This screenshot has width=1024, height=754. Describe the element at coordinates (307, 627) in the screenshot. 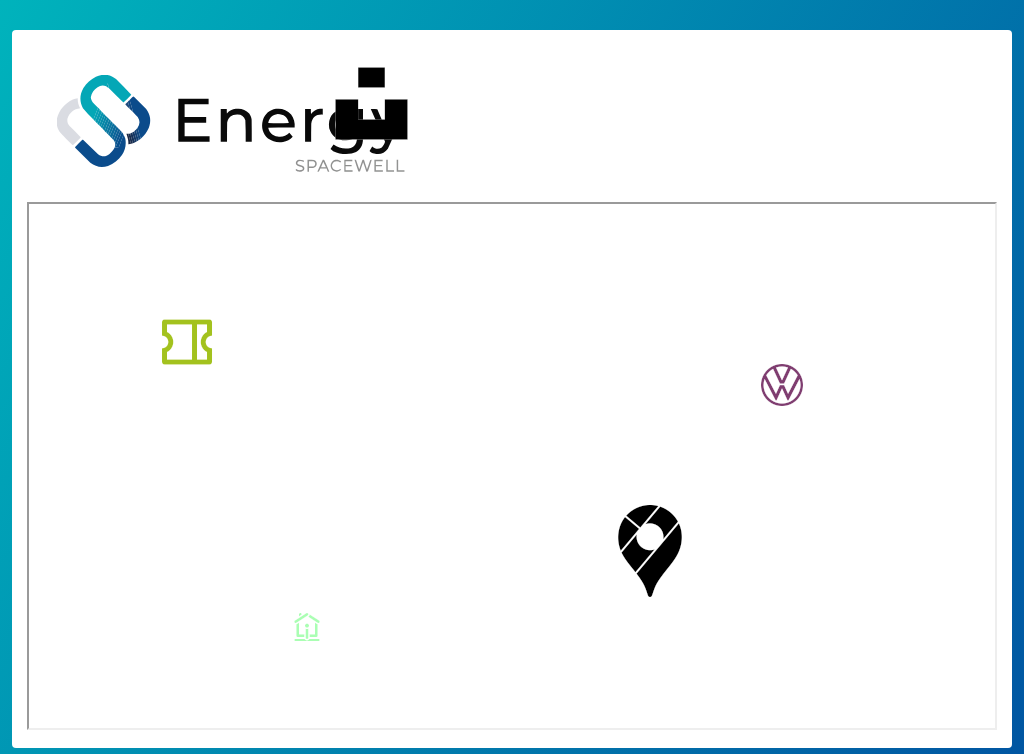

I see `Iconify logo - open source icon framework` at that location.